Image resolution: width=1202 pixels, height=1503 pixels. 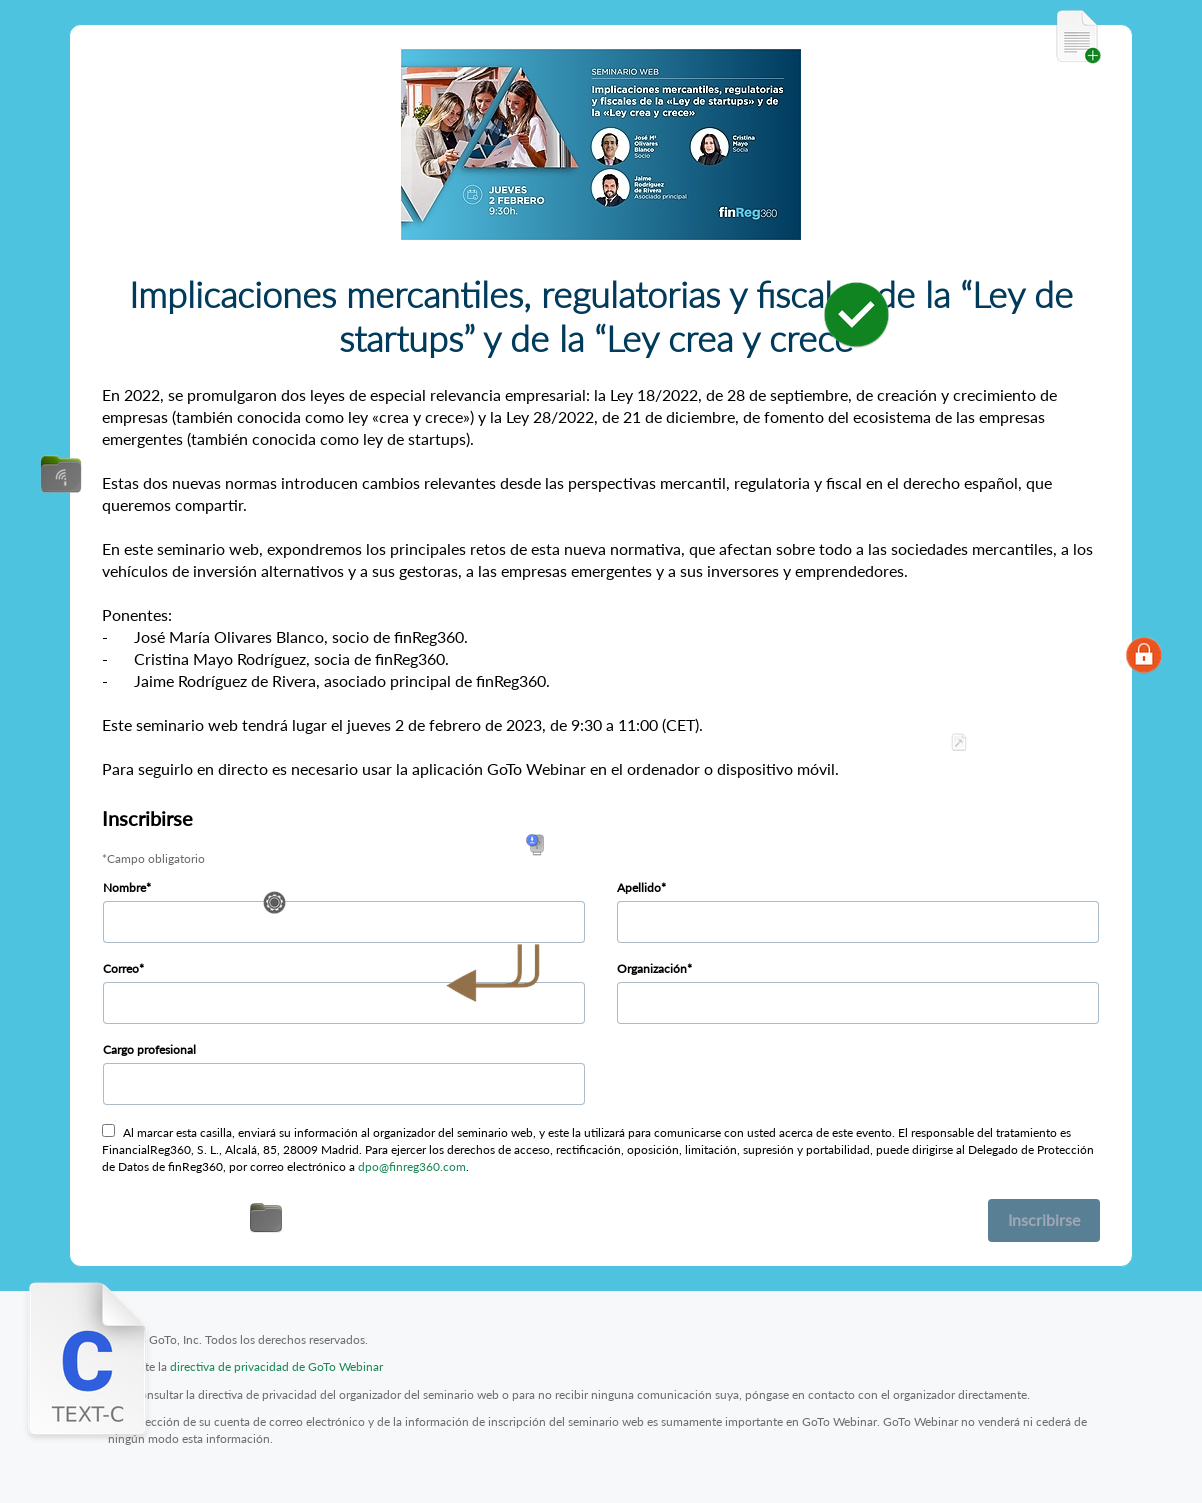 What do you see at coordinates (537, 845) in the screenshot?
I see `create a bootable USB drive` at bounding box center [537, 845].